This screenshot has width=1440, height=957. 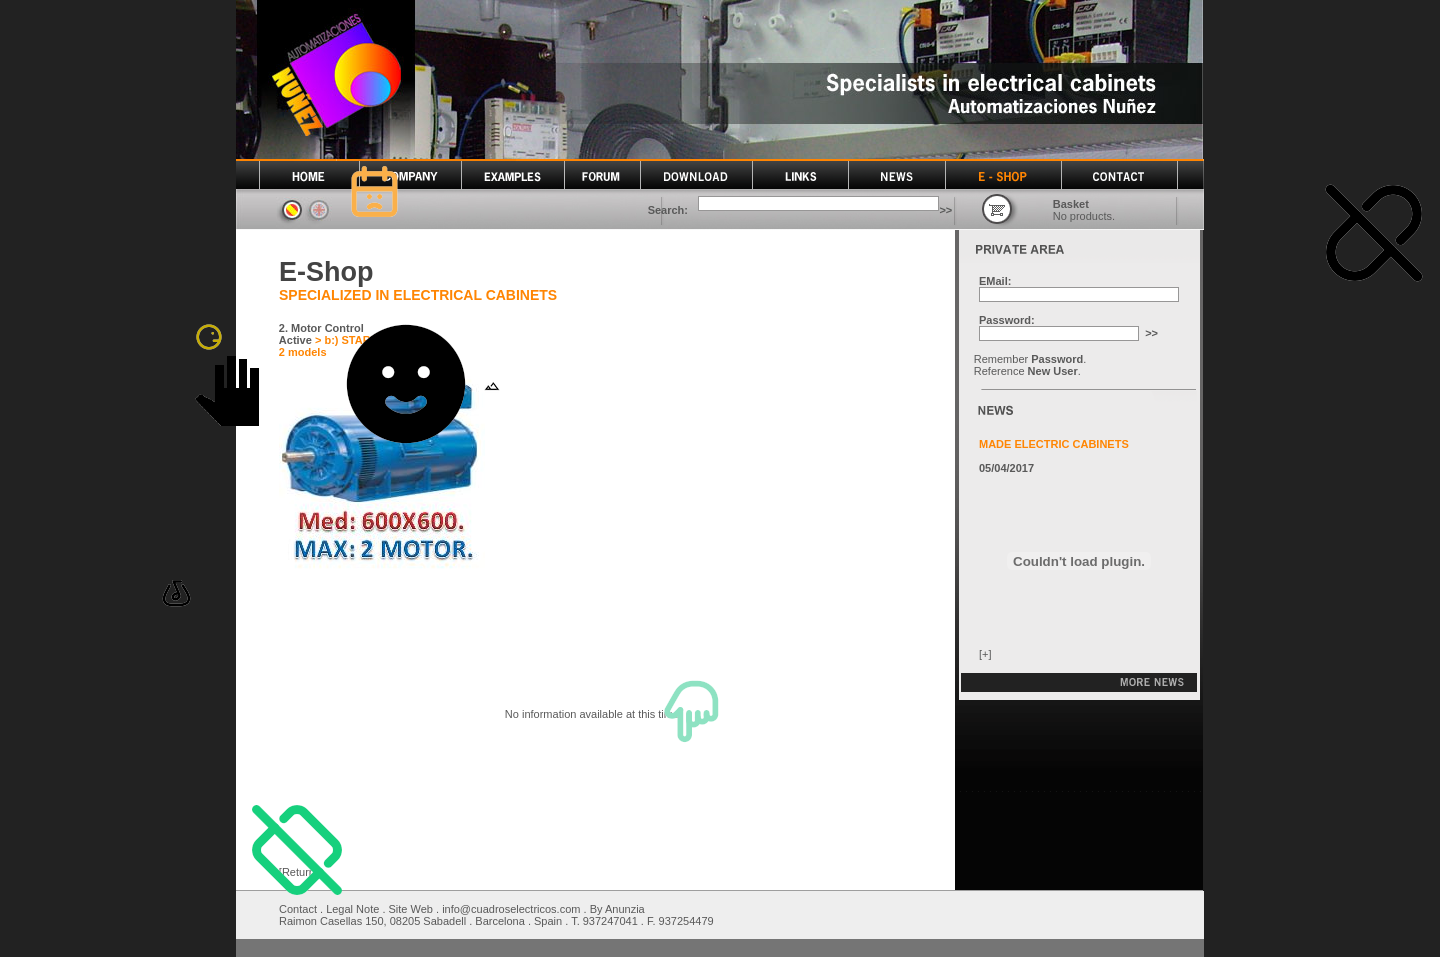 What do you see at coordinates (209, 337) in the screenshot?
I see `emoji or mood selector looking right` at bounding box center [209, 337].